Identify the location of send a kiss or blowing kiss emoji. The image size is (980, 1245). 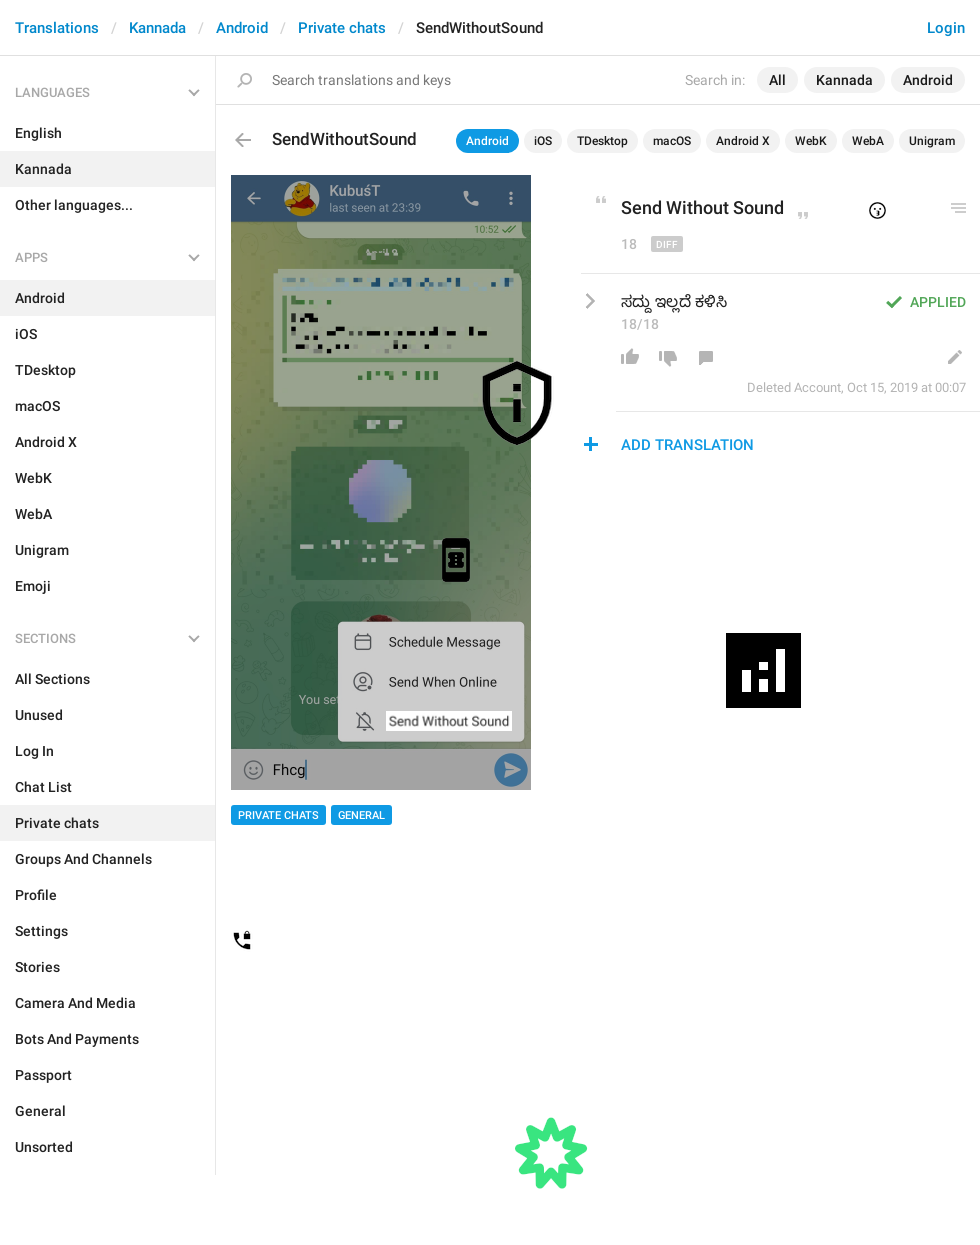
(877, 210).